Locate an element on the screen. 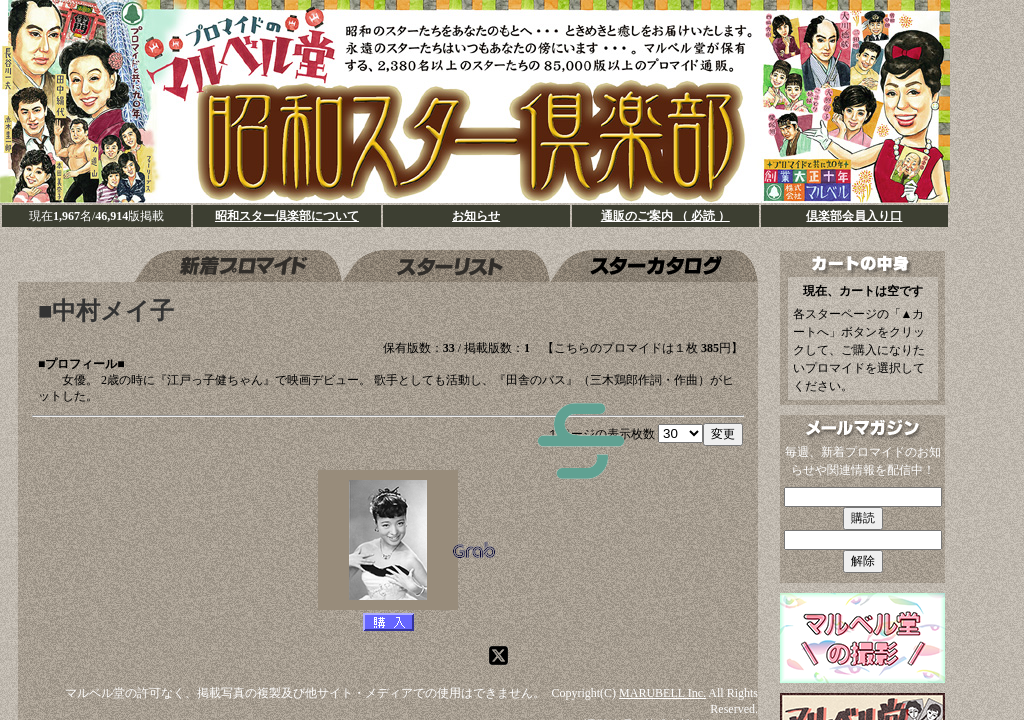 Image resolution: width=1024 pixels, height=720 pixels. open the Grab app is located at coordinates (474, 550).